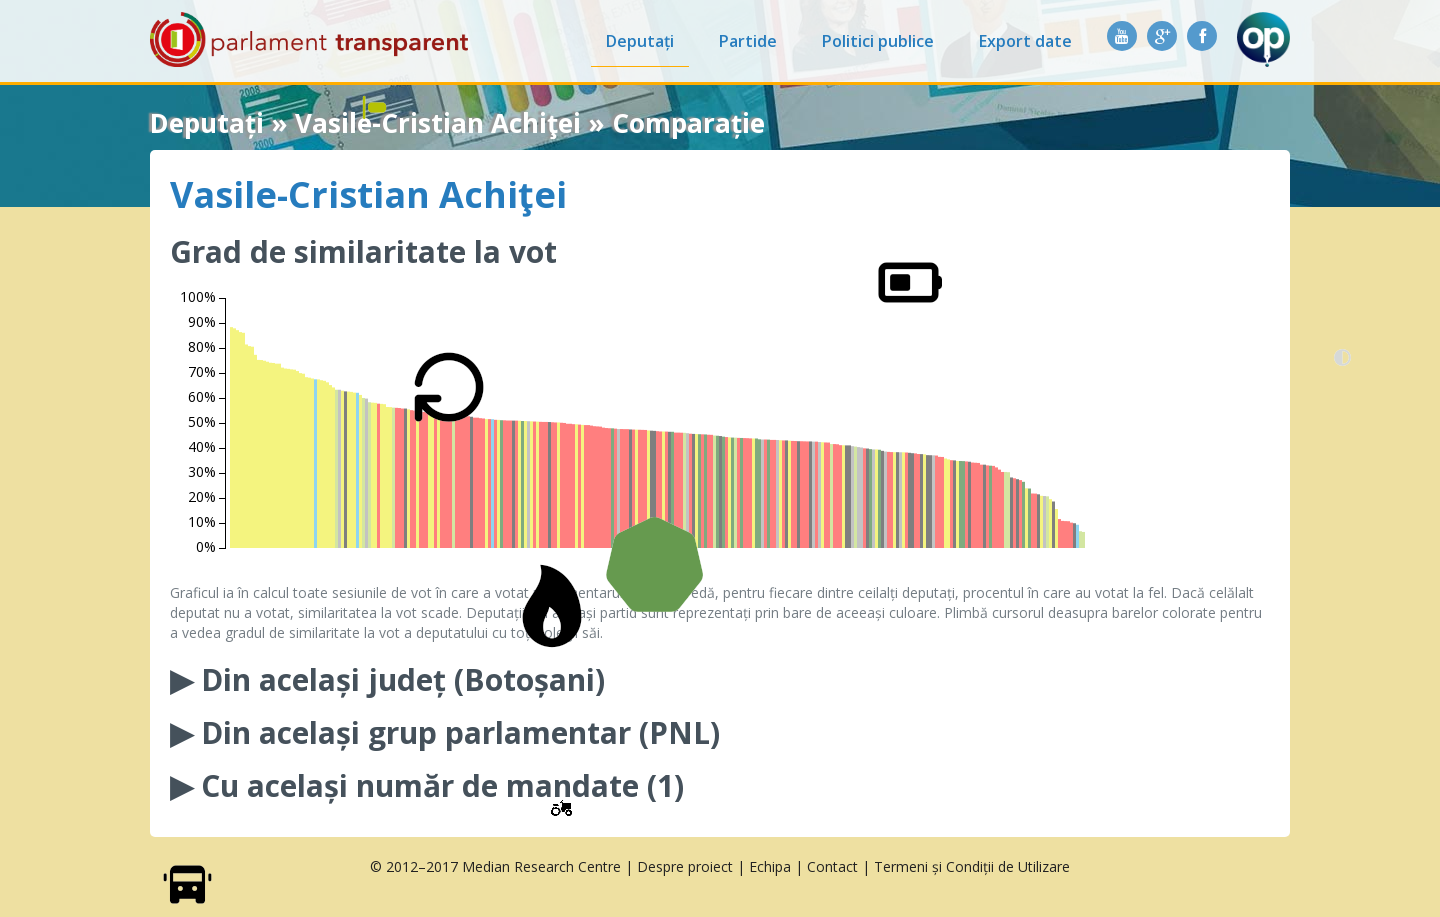 The width and height of the screenshot is (1440, 917). Describe the element at coordinates (1342, 357) in the screenshot. I see `toggle between light and dark mode` at that location.